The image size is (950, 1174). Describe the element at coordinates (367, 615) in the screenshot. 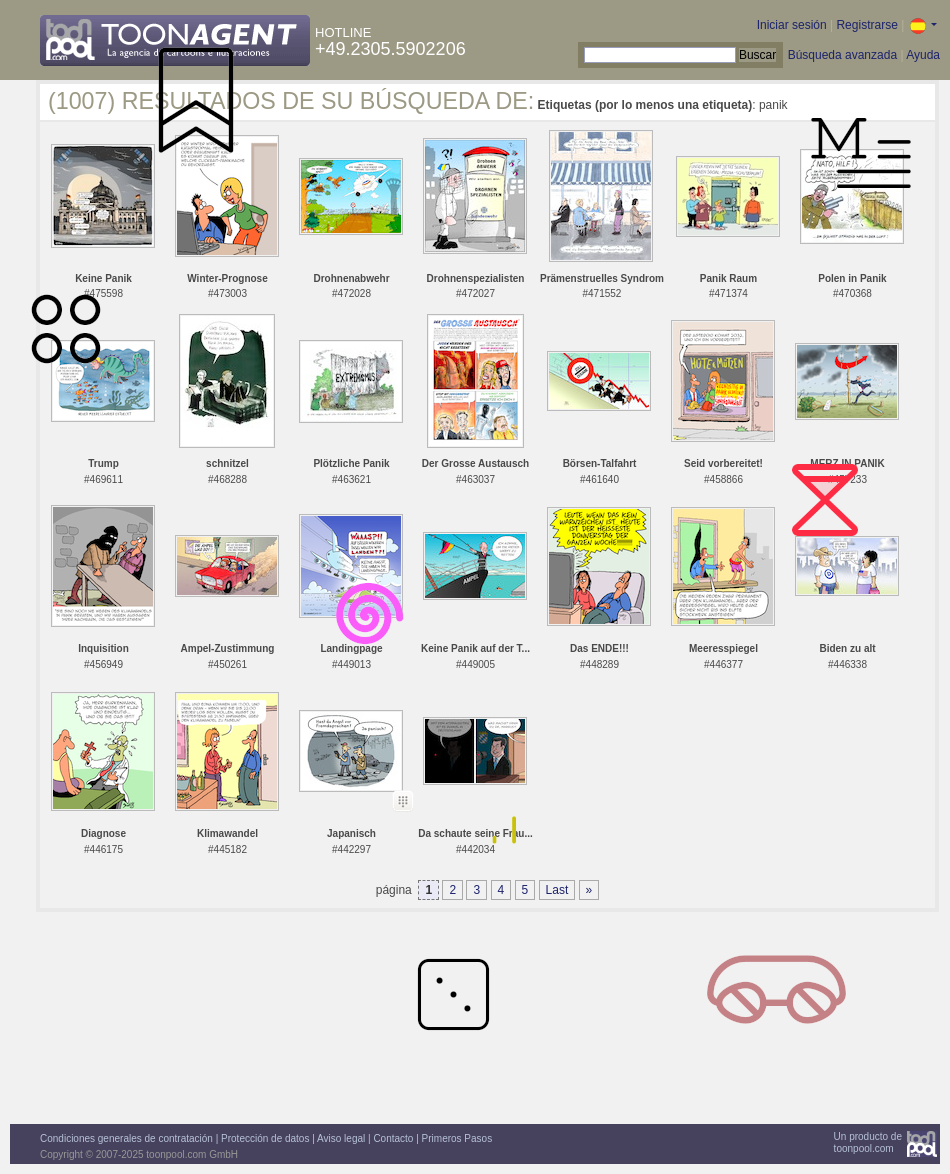

I see `indicates loading or processing in progress` at that location.